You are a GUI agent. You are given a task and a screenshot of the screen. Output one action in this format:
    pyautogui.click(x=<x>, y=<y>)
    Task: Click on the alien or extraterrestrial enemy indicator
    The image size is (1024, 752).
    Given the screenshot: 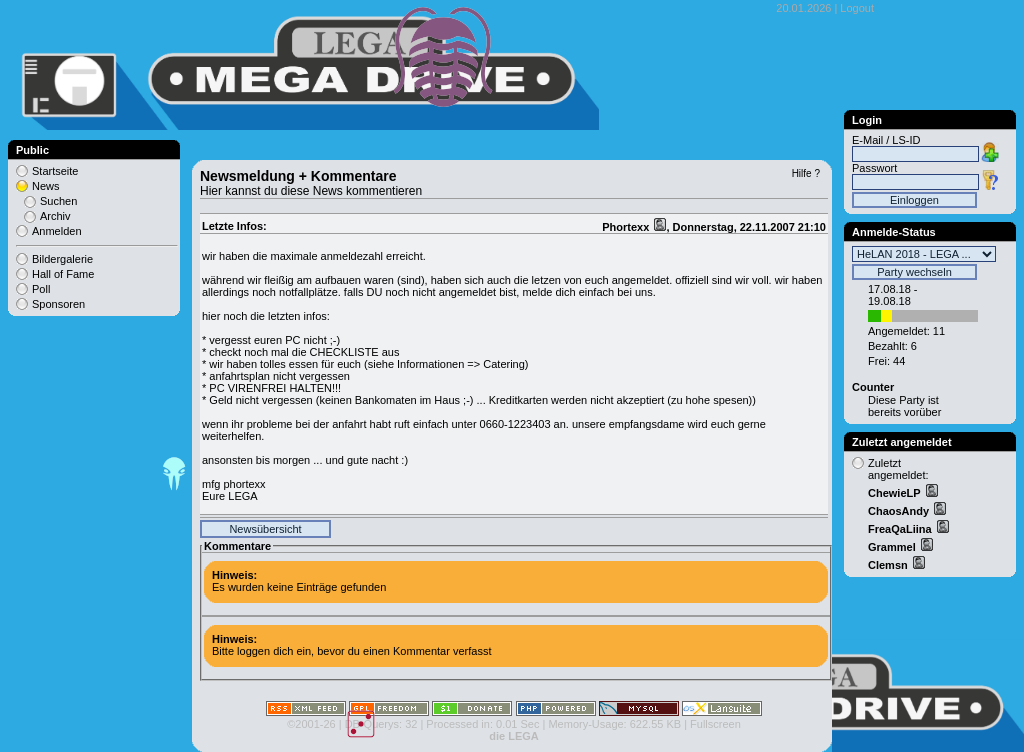 What is the action you would take?
    pyautogui.click(x=174, y=474)
    